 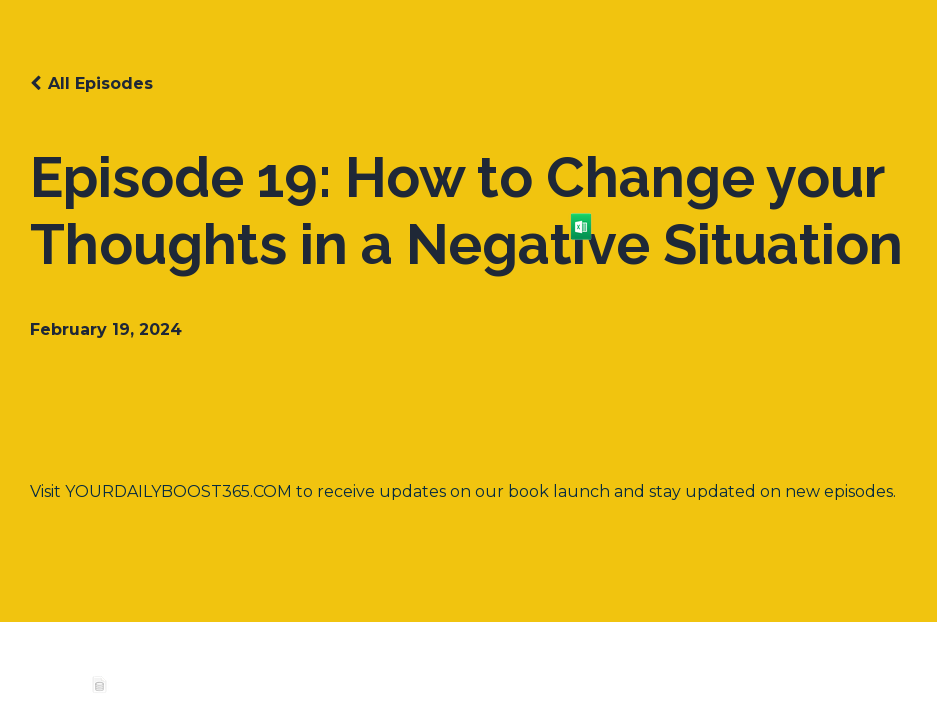 What do you see at coordinates (99, 684) in the screenshot?
I see `open a database file` at bounding box center [99, 684].